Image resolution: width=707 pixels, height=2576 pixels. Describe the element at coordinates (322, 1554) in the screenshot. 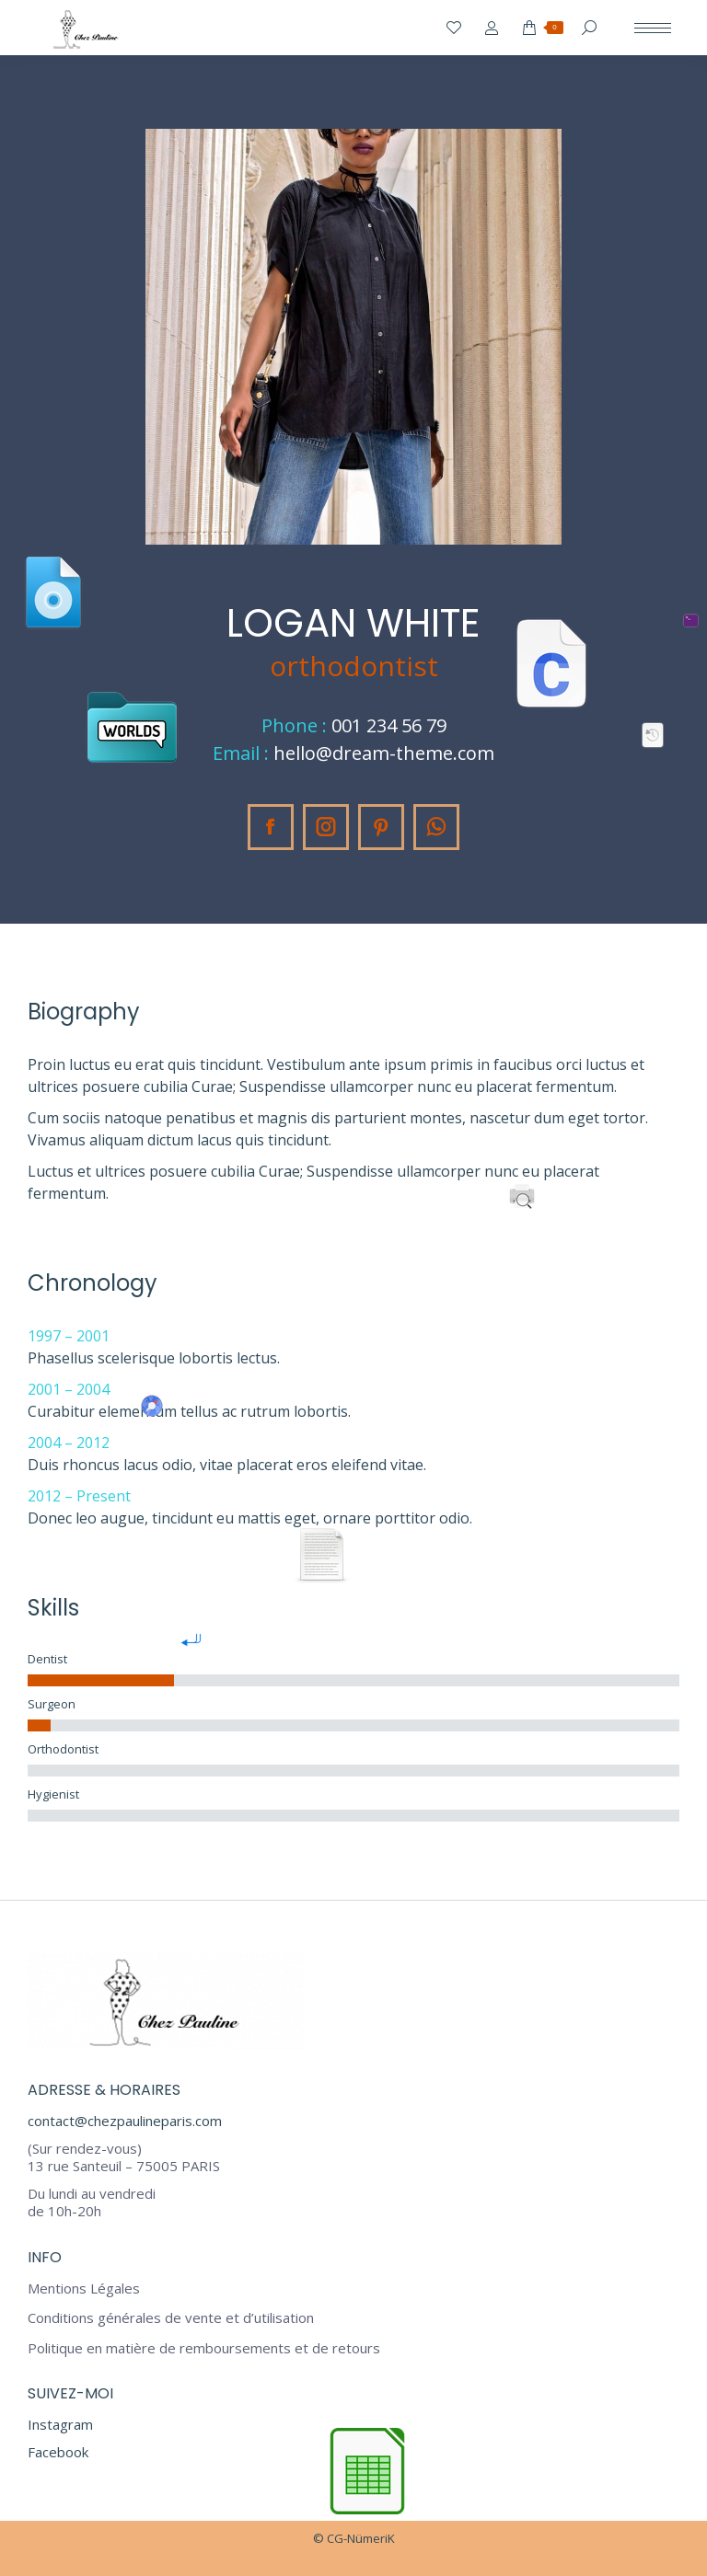

I see `a plain text file or document` at that location.